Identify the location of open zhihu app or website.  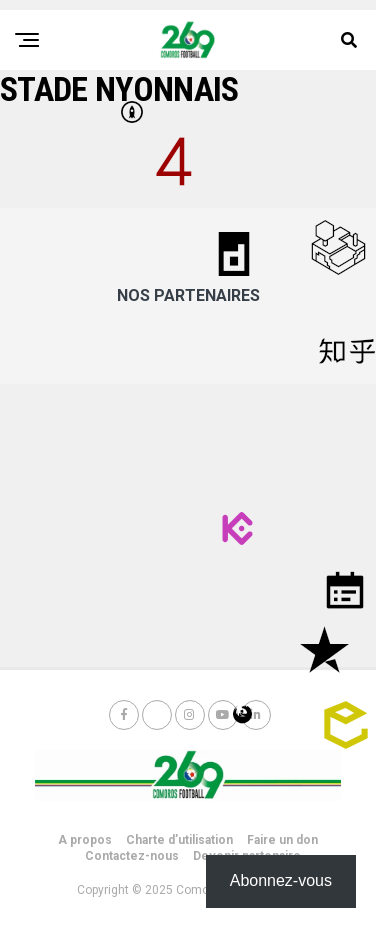
(347, 351).